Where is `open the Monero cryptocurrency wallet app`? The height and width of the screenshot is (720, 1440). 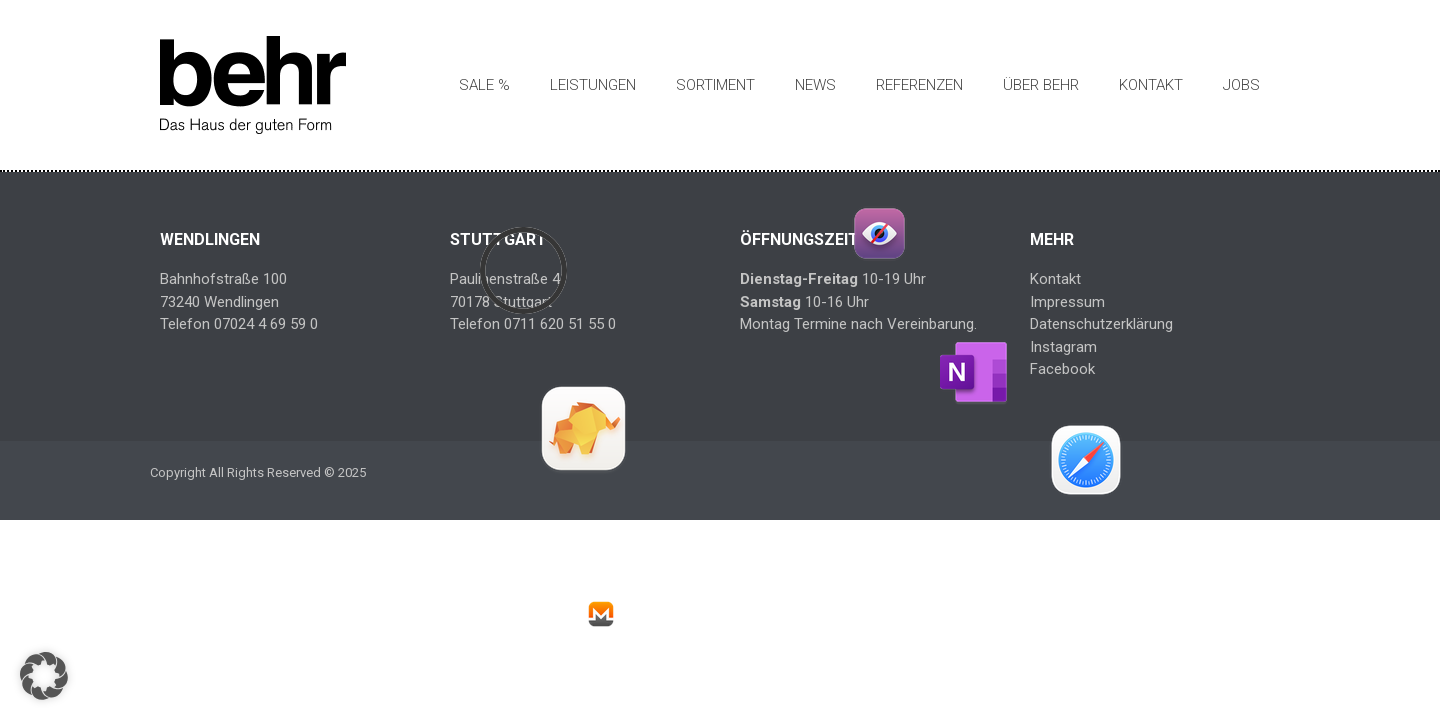 open the Monero cryptocurrency wallet app is located at coordinates (601, 614).